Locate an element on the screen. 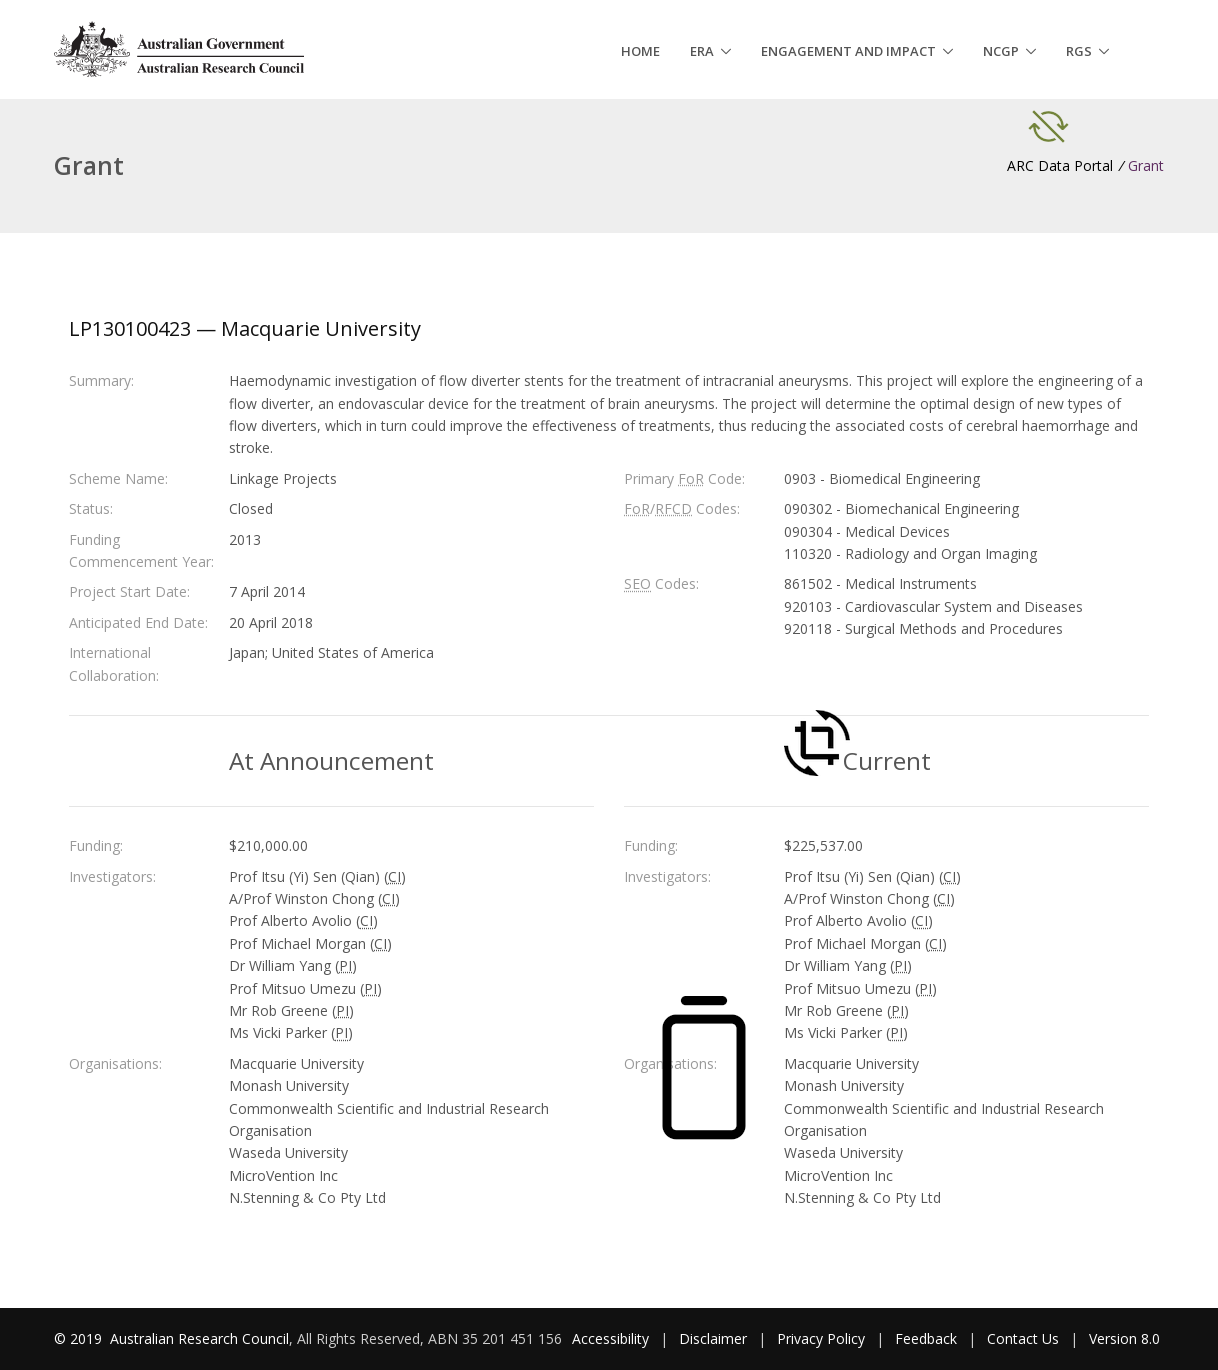  rotate and crop an image is located at coordinates (817, 743).